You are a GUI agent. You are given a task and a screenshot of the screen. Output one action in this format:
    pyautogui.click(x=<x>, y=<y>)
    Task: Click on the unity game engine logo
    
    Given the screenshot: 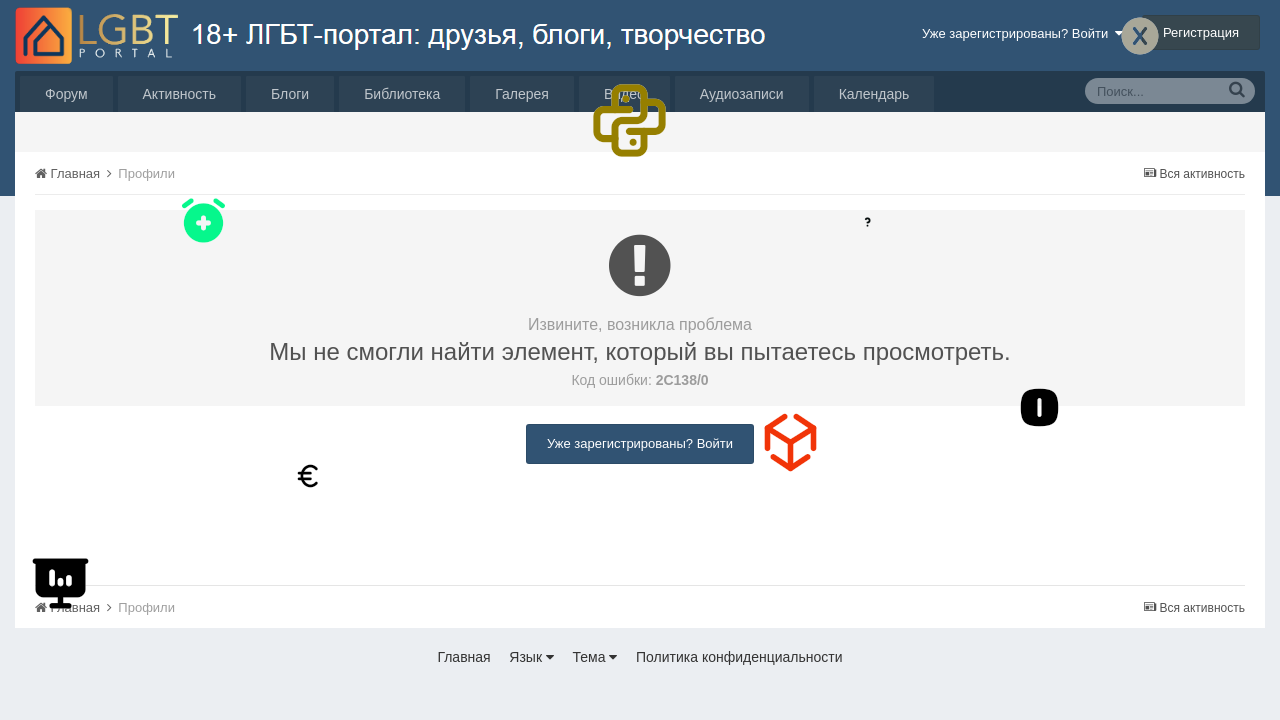 What is the action you would take?
    pyautogui.click(x=790, y=442)
    